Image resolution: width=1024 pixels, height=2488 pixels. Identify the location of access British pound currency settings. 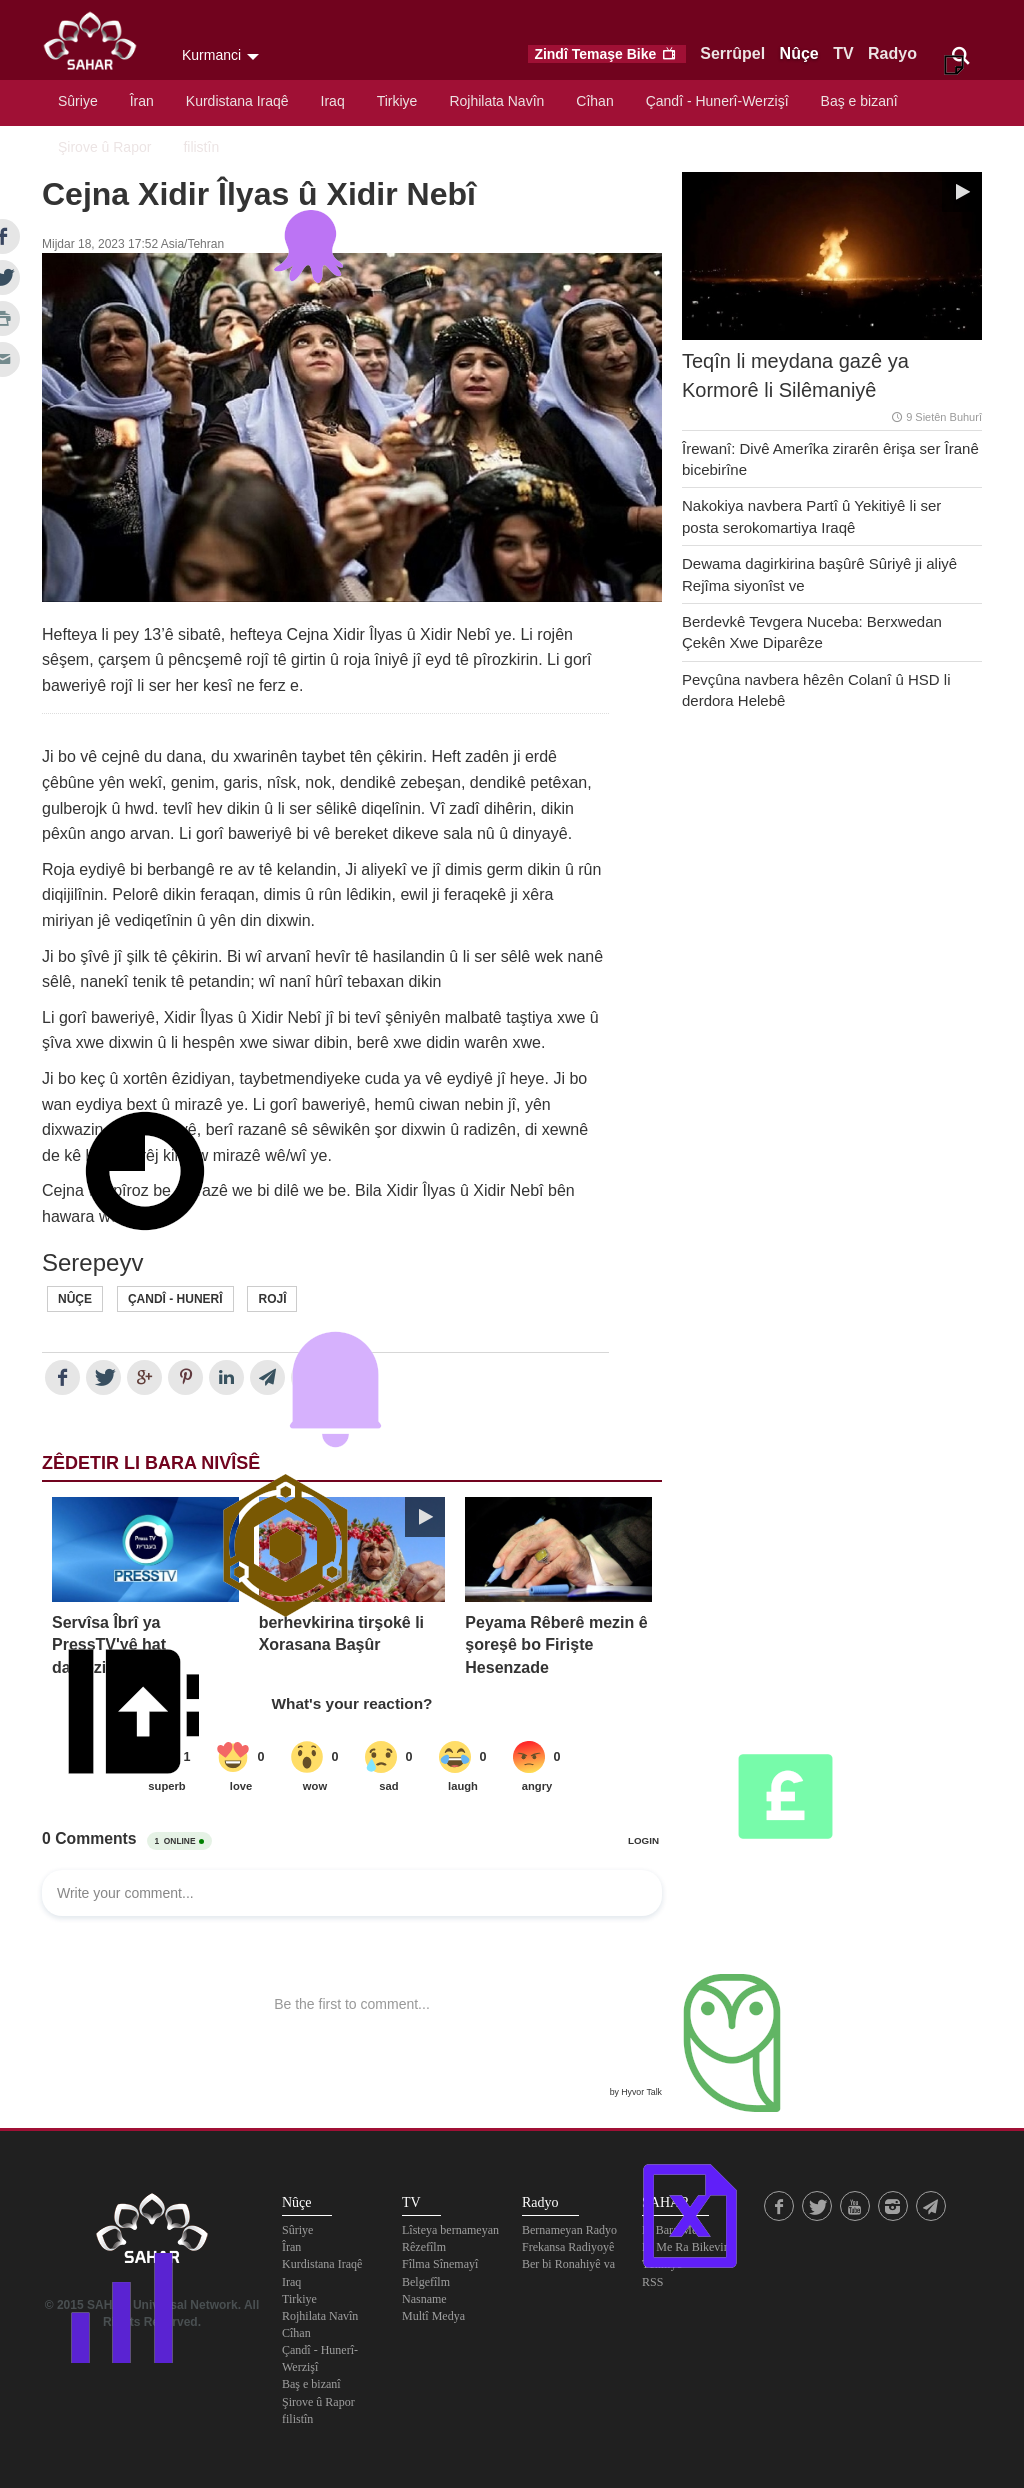
(785, 1796).